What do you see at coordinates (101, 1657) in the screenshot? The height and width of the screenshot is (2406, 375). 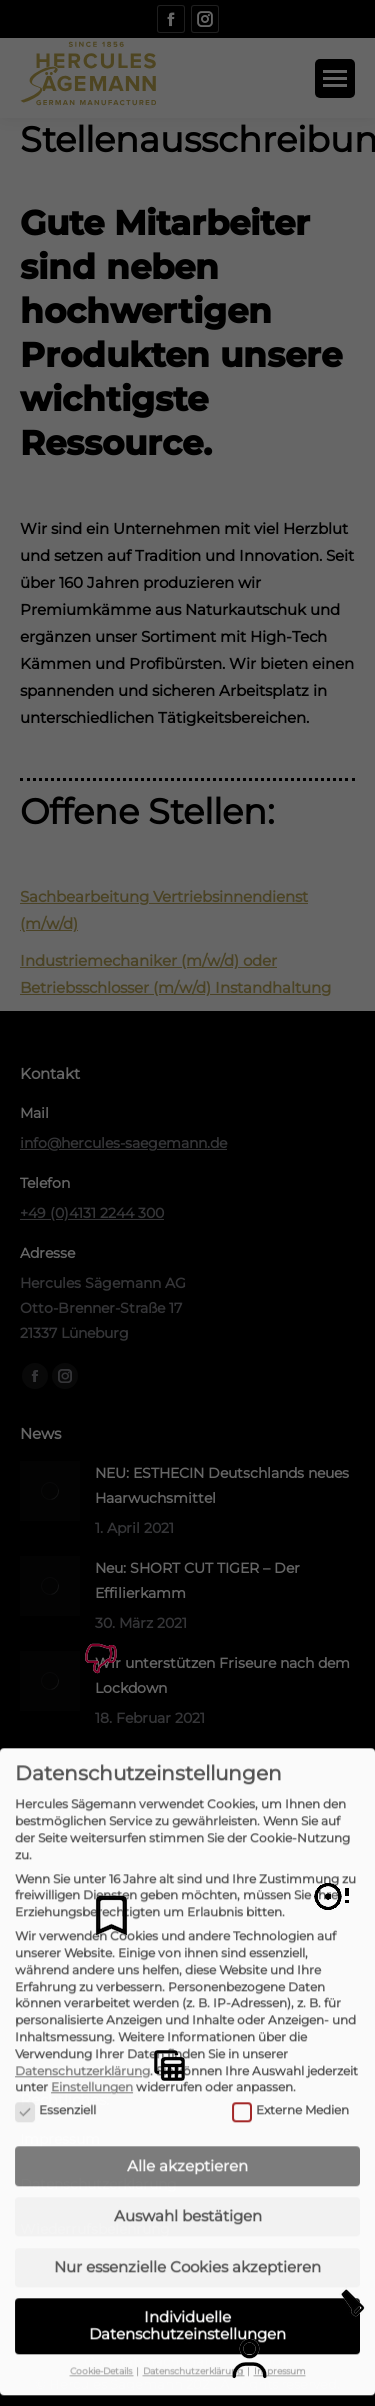 I see `dislike or downvote content` at bounding box center [101, 1657].